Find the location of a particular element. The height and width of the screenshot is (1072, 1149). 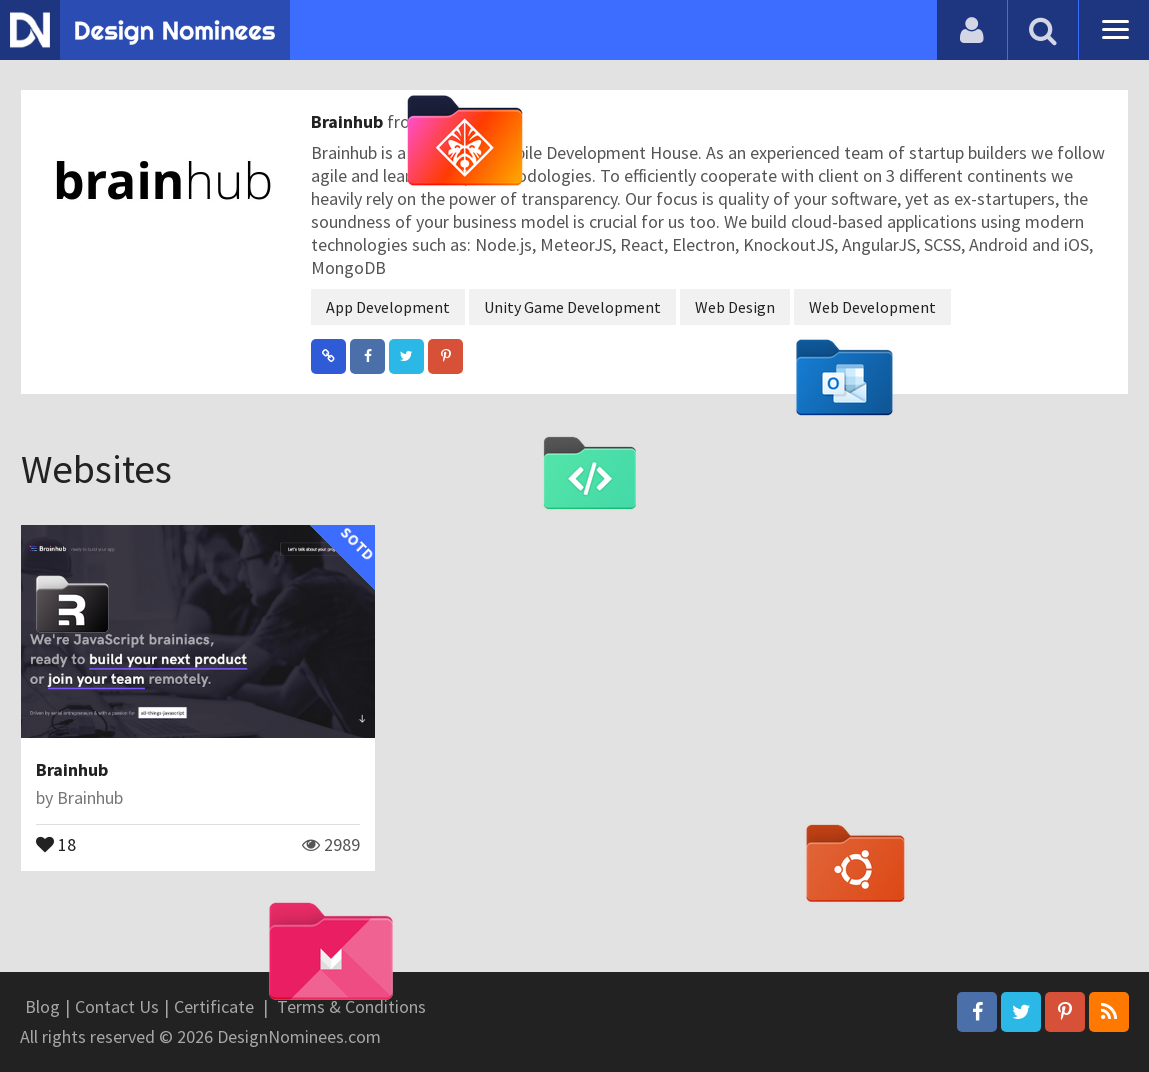

open android marshmallow system folder is located at coordinates (330, 954).